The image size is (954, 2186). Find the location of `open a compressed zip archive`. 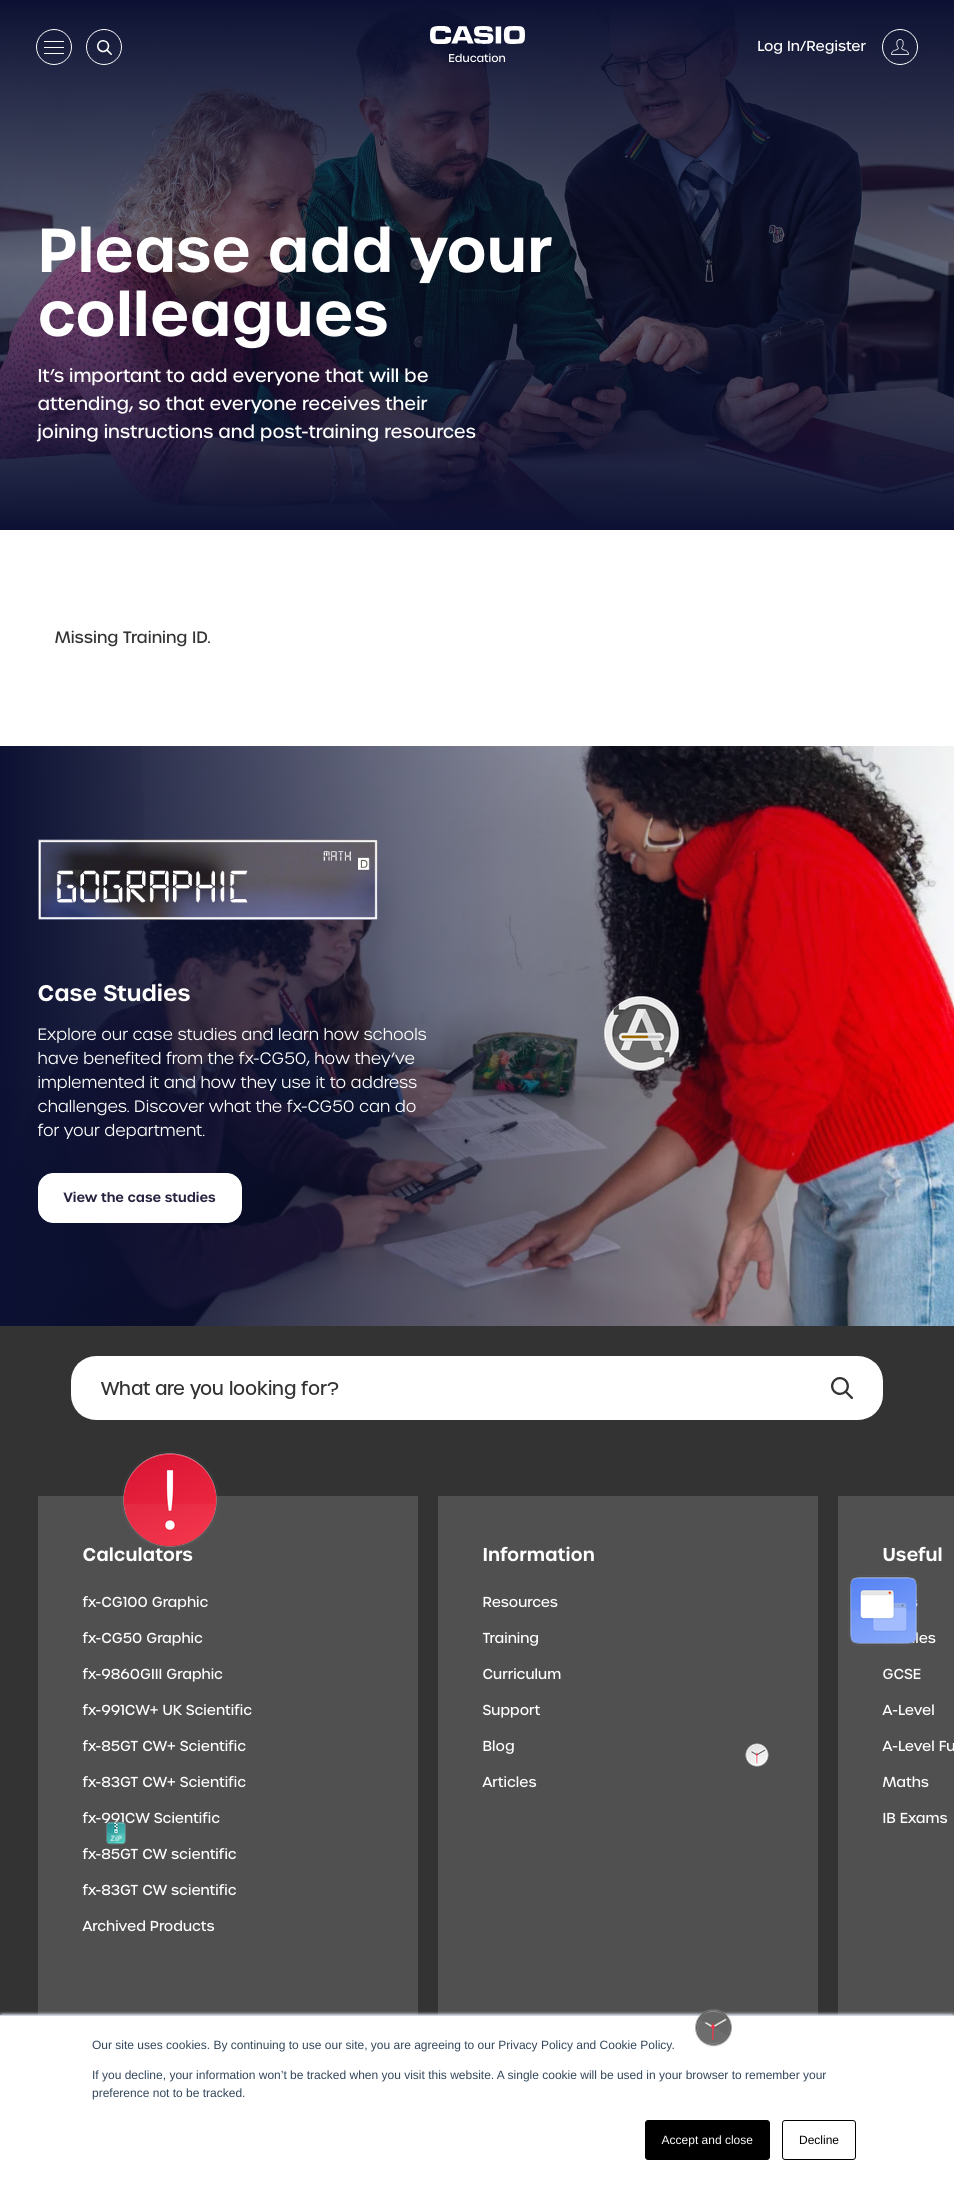

open a compressed zip archive is located at coordinates (116, 1833).